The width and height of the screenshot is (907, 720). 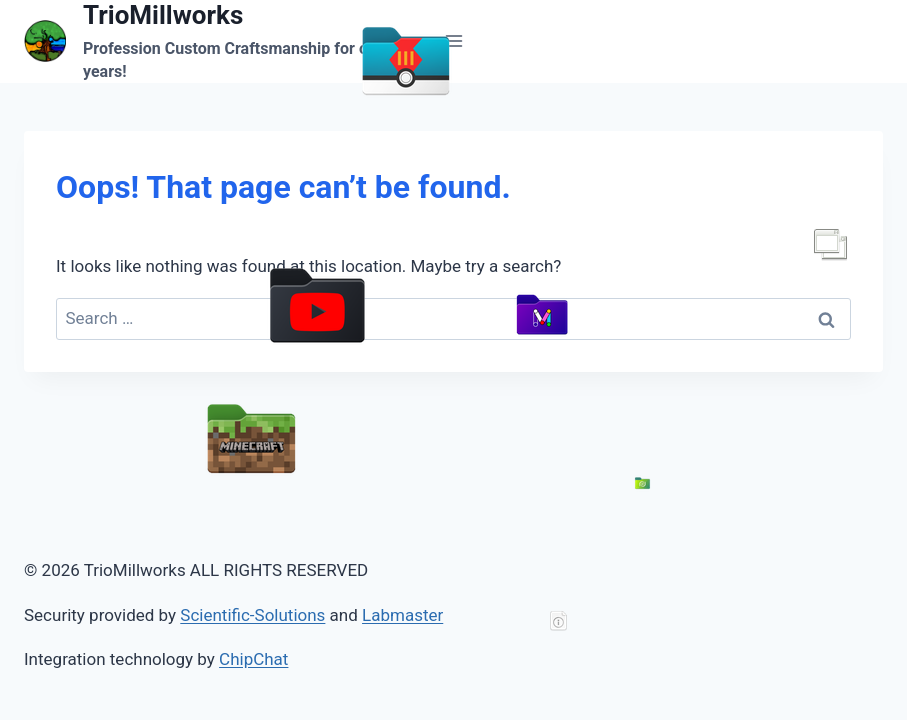 What do you see at coordinates (251, 441) in the screenshot?
I see `open minecraft game files folder` at bounding box center [251, 441].